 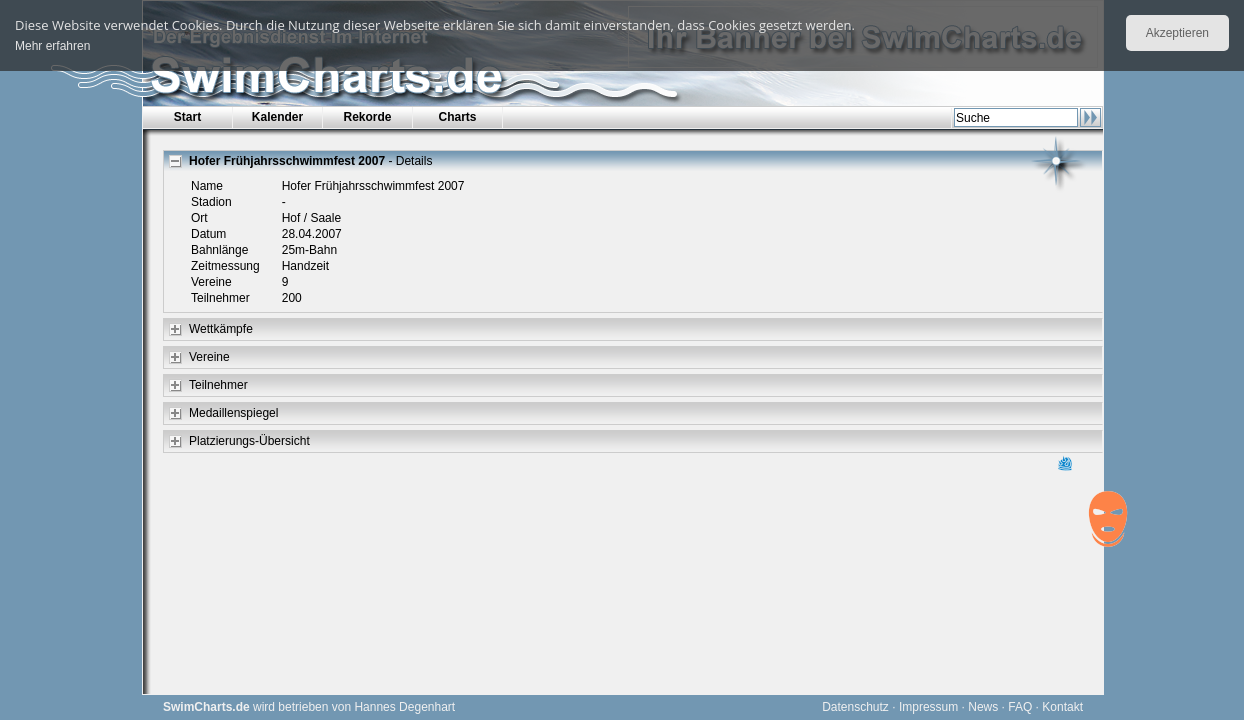 I want to click on select balaclava or ski mask headgear, so click(x=1108, y=519).